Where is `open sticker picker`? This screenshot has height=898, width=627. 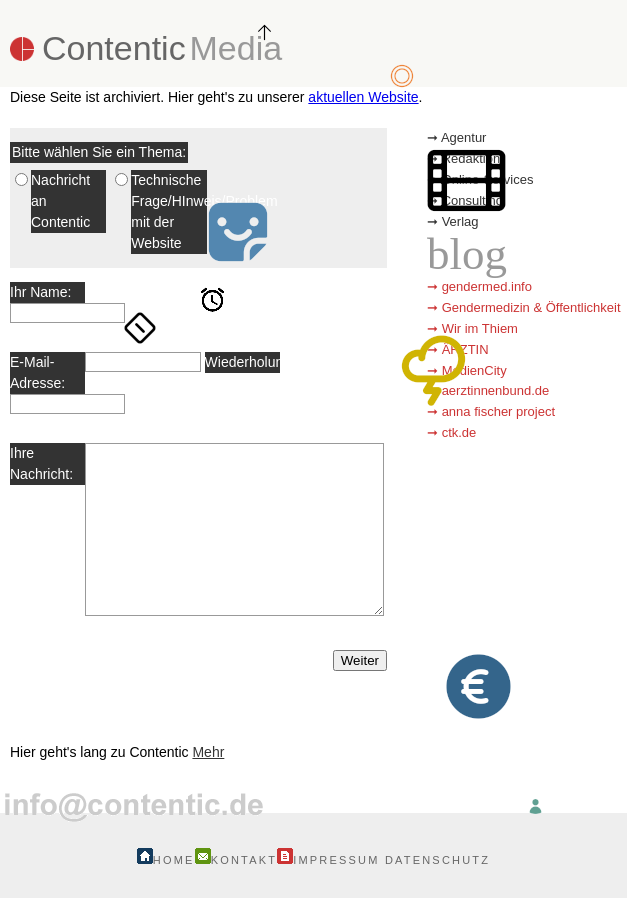 open sticker picker is located at coordinates (238, 232).